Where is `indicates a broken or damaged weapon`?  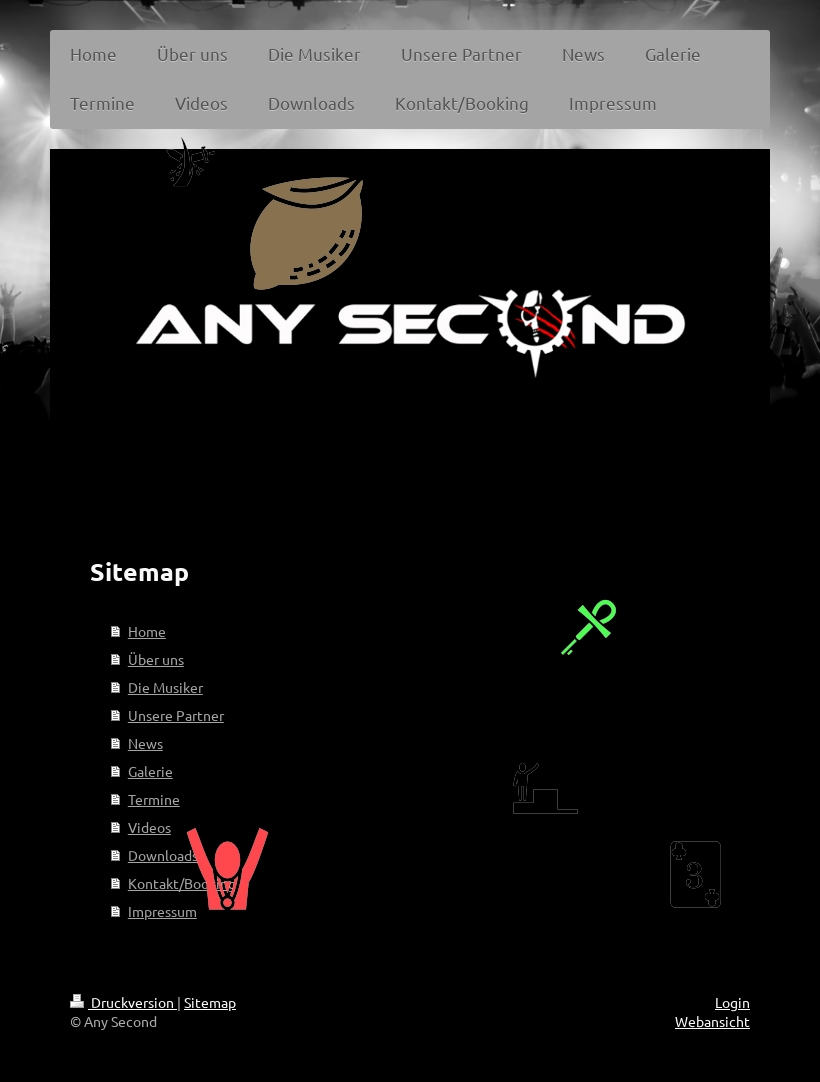 indicates a broken or damaged weapon is located at coordinates (190, 161).